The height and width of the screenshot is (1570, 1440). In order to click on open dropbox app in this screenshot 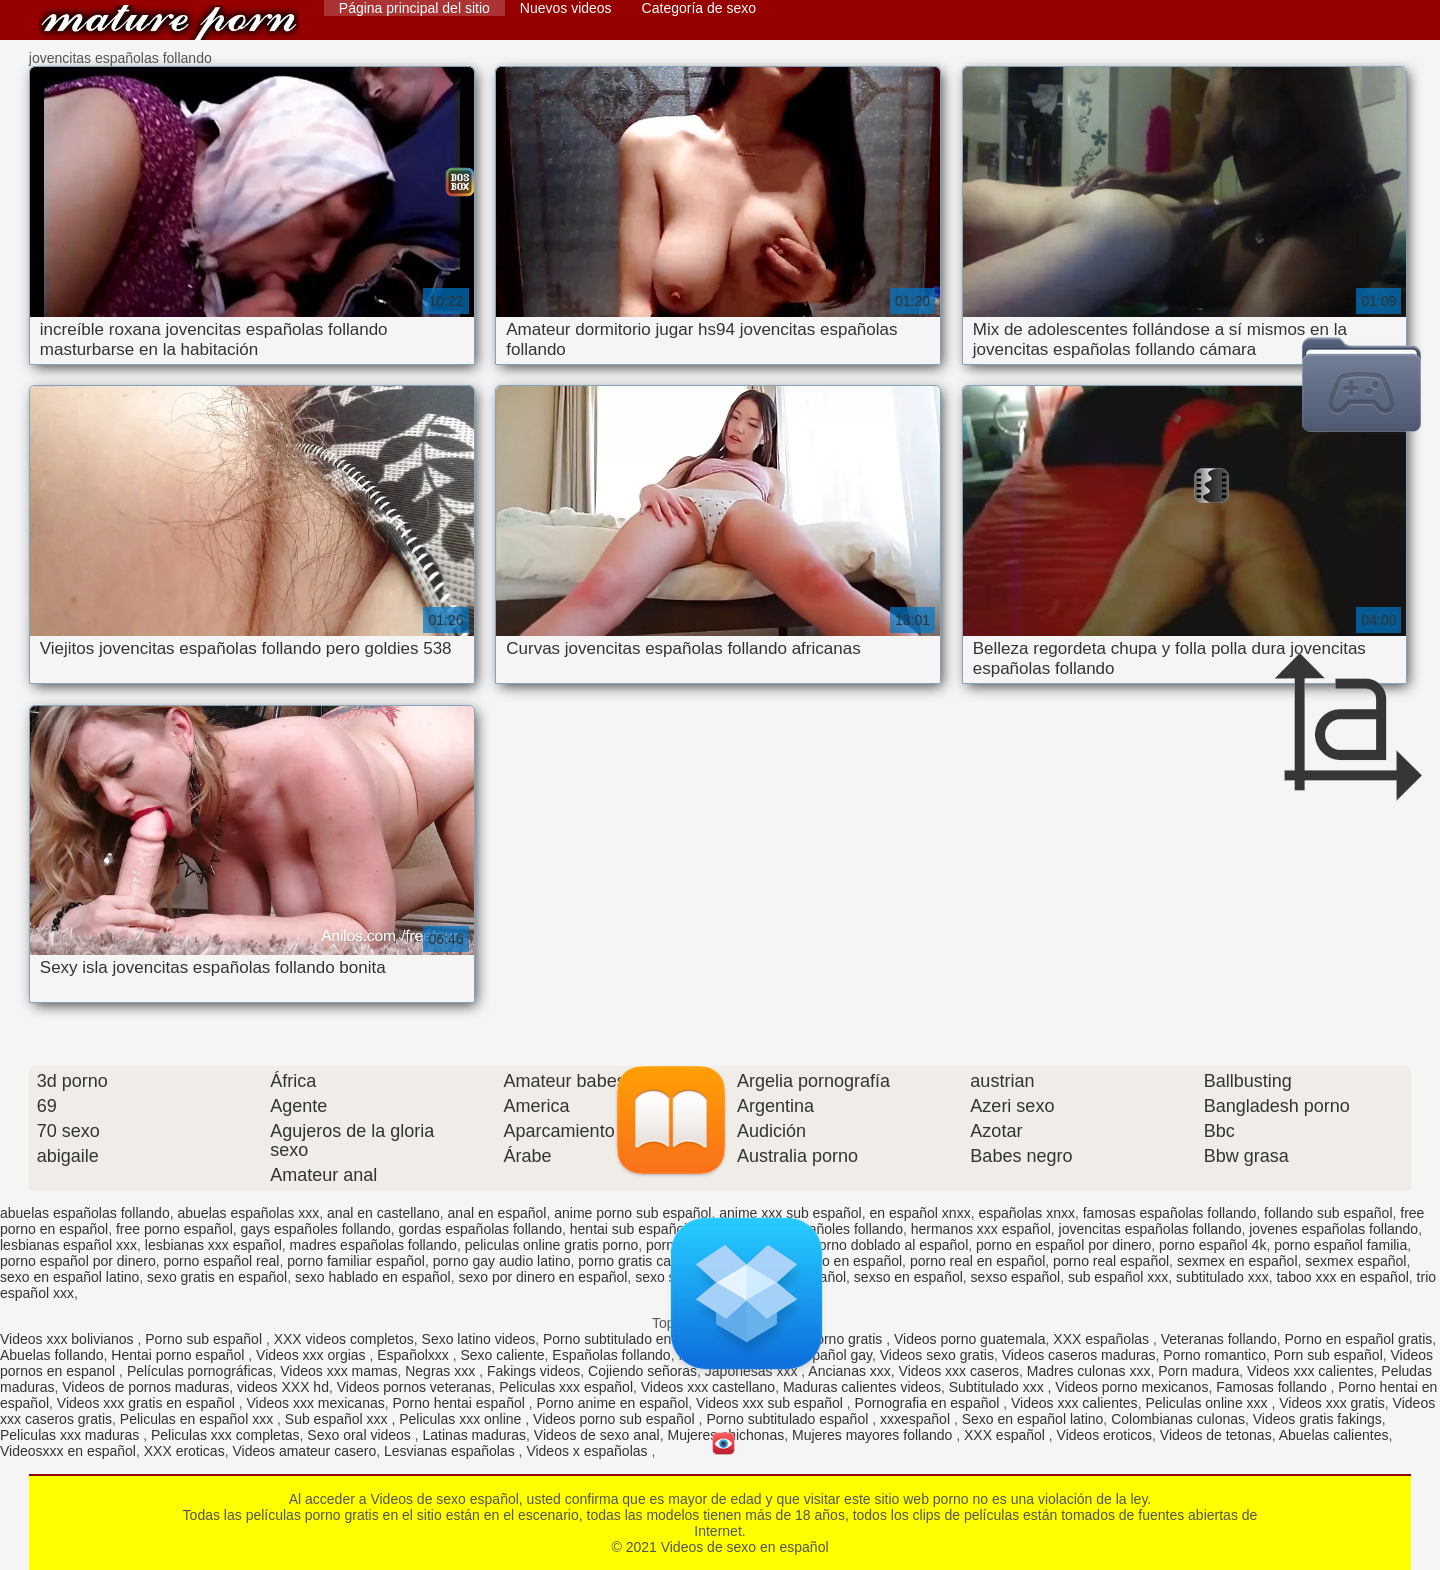, I will do `click(746, 1293)`.